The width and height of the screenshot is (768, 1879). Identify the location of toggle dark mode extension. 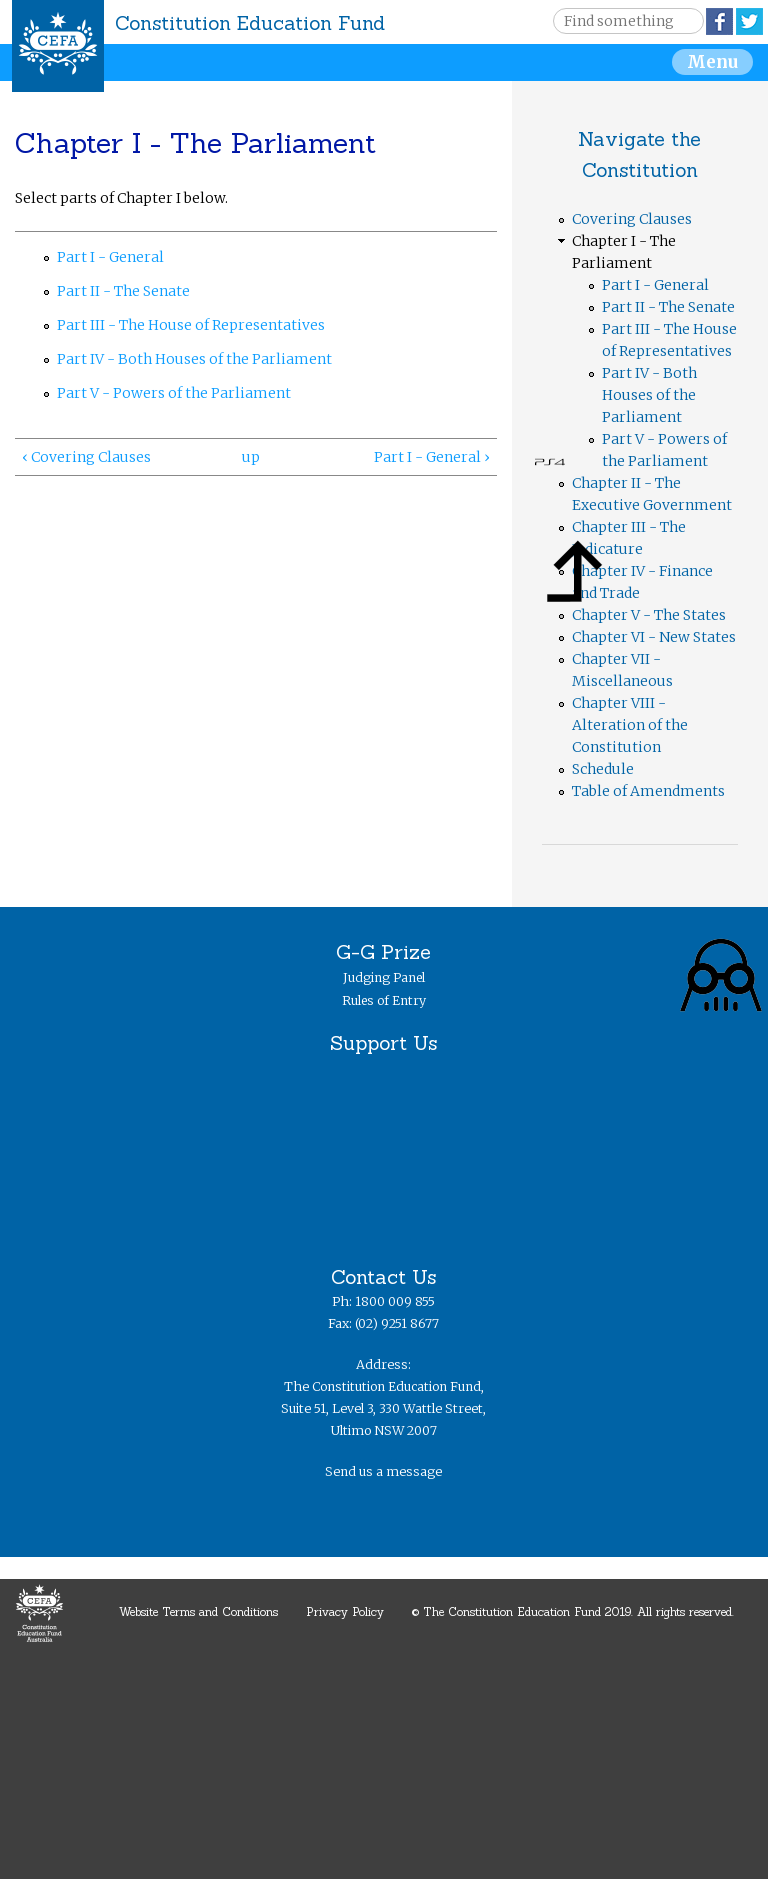
(721, 975).